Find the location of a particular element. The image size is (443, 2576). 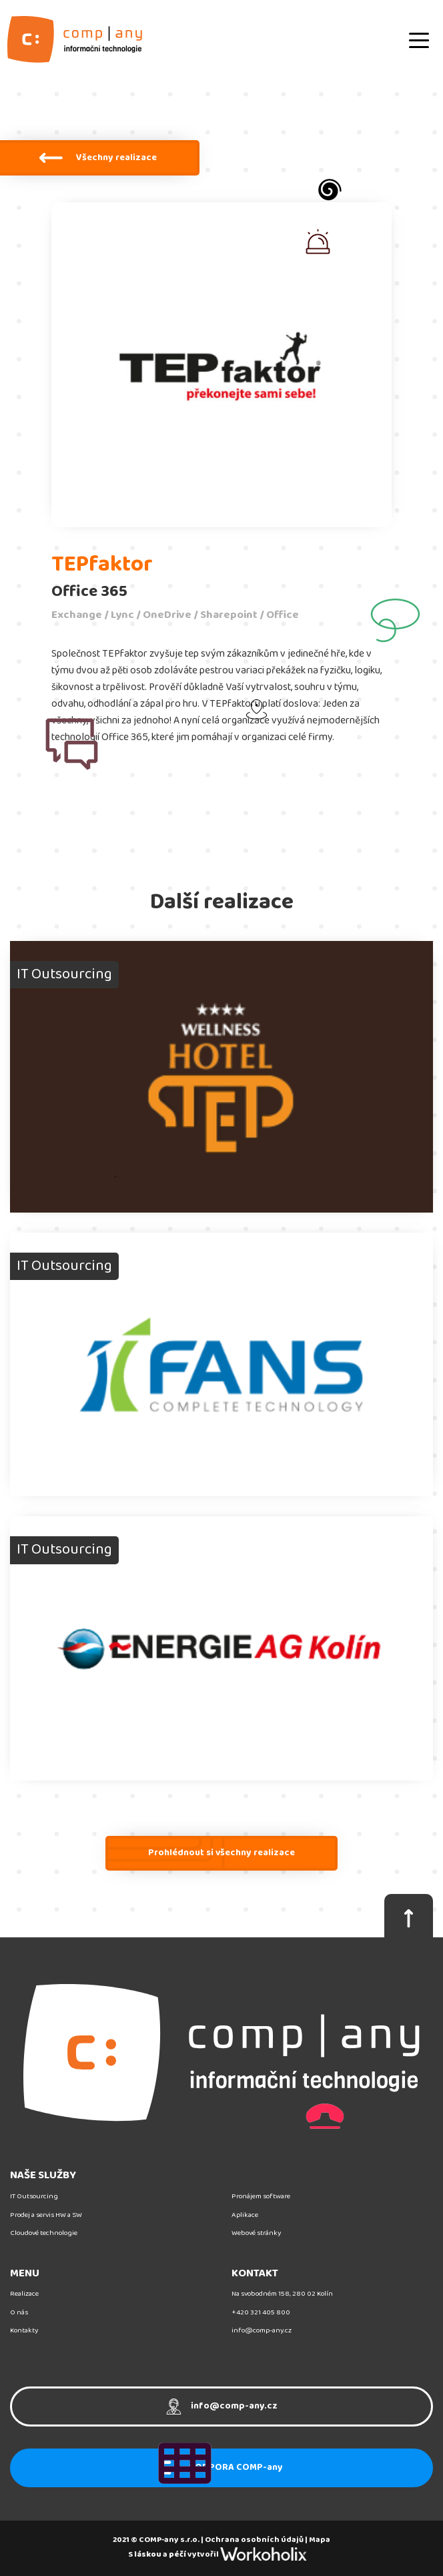

open discussion thread or comments is located at coordinates (71, 744).